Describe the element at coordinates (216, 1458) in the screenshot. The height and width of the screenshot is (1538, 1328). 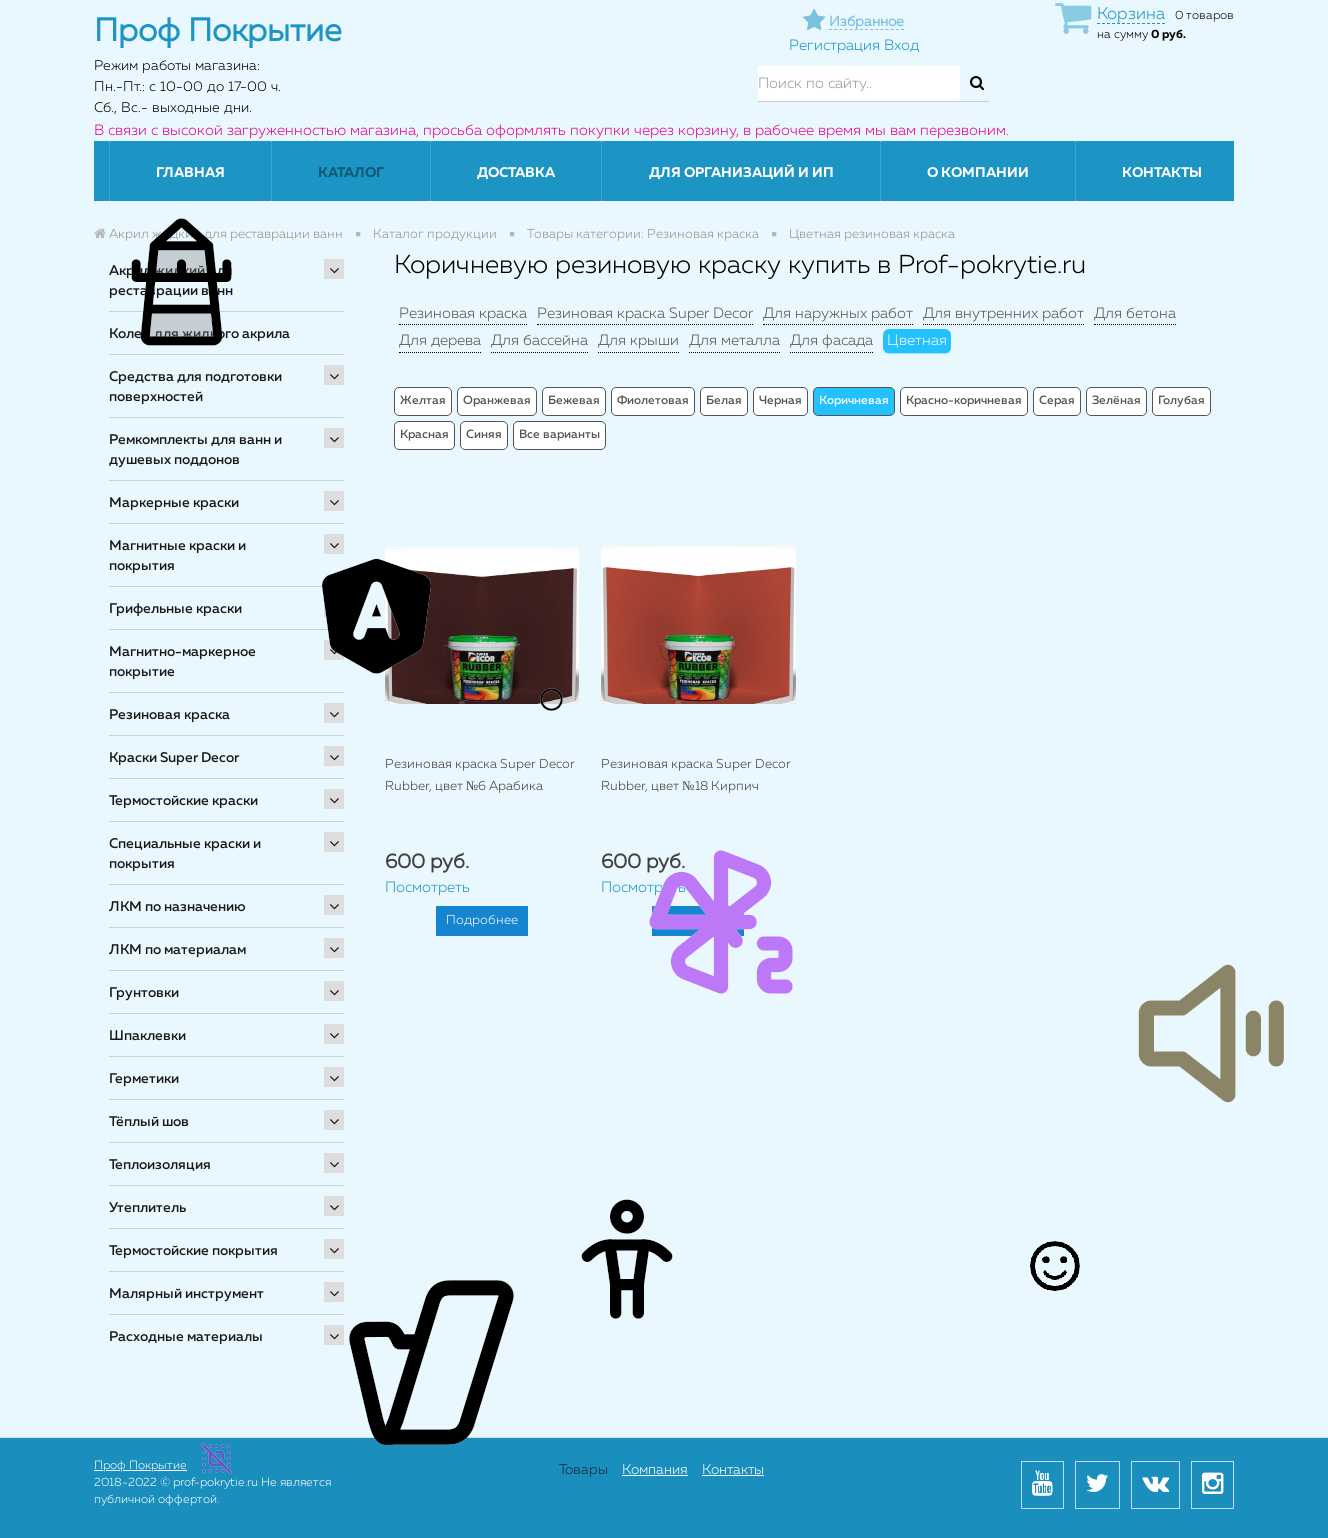
I see `deselect all items` at that location.